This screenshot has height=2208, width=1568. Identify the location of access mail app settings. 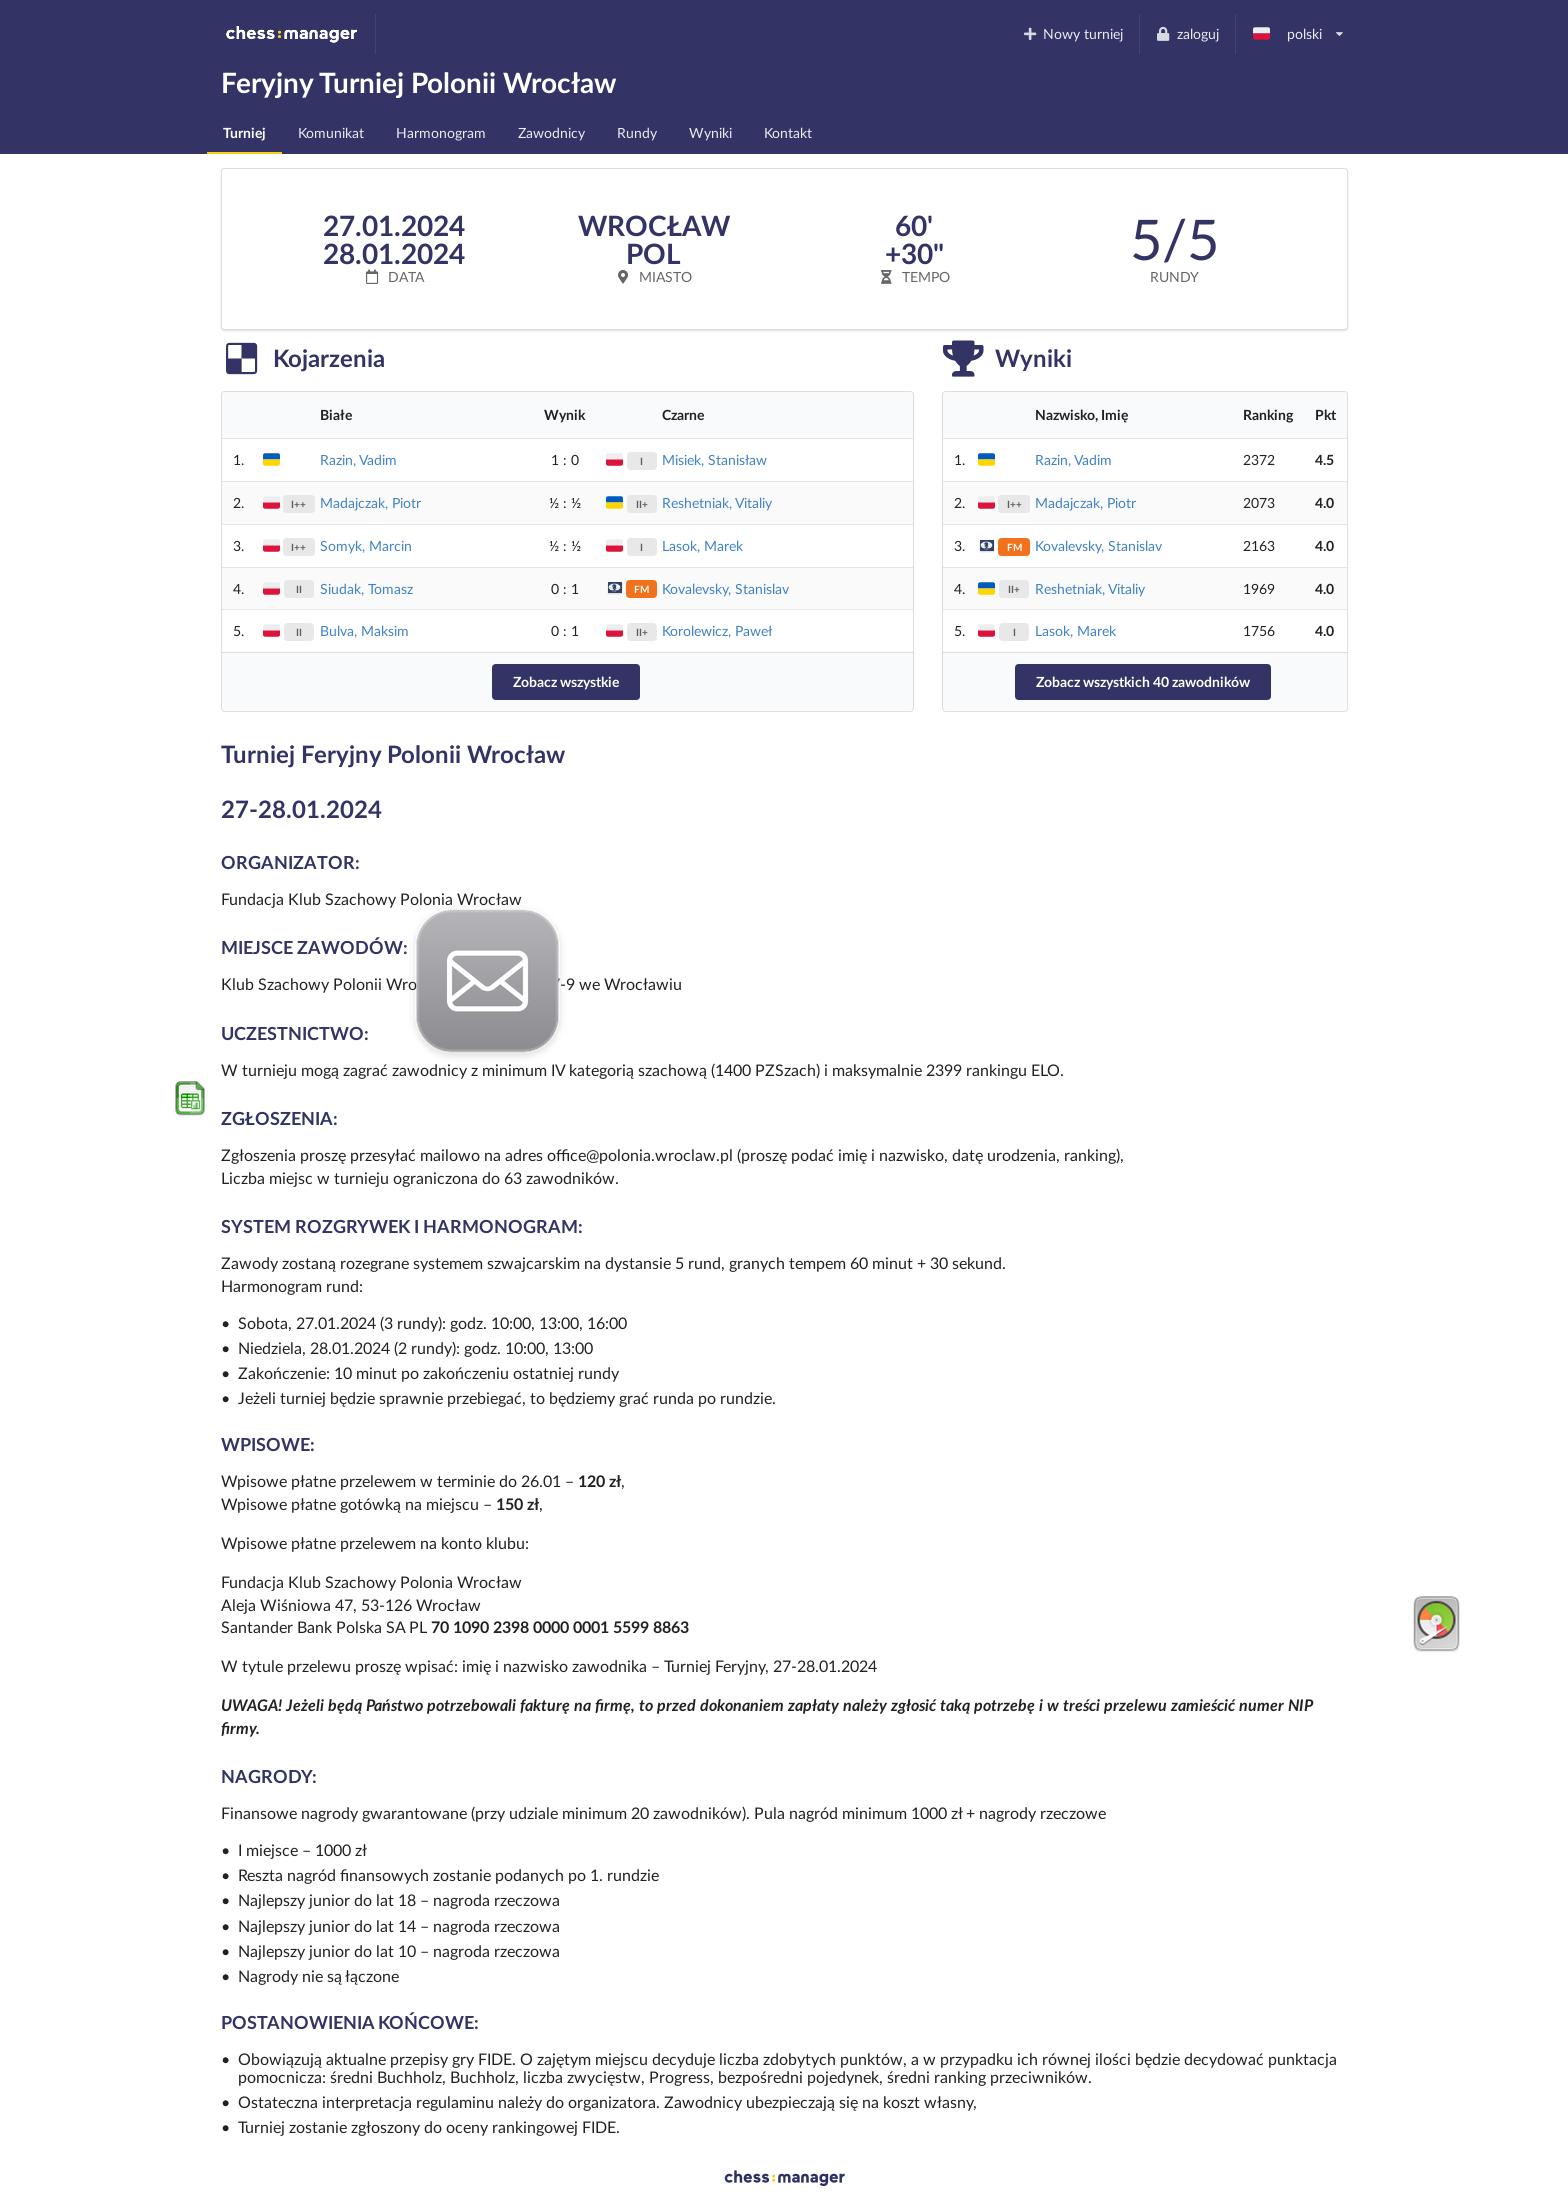
(487, 983).